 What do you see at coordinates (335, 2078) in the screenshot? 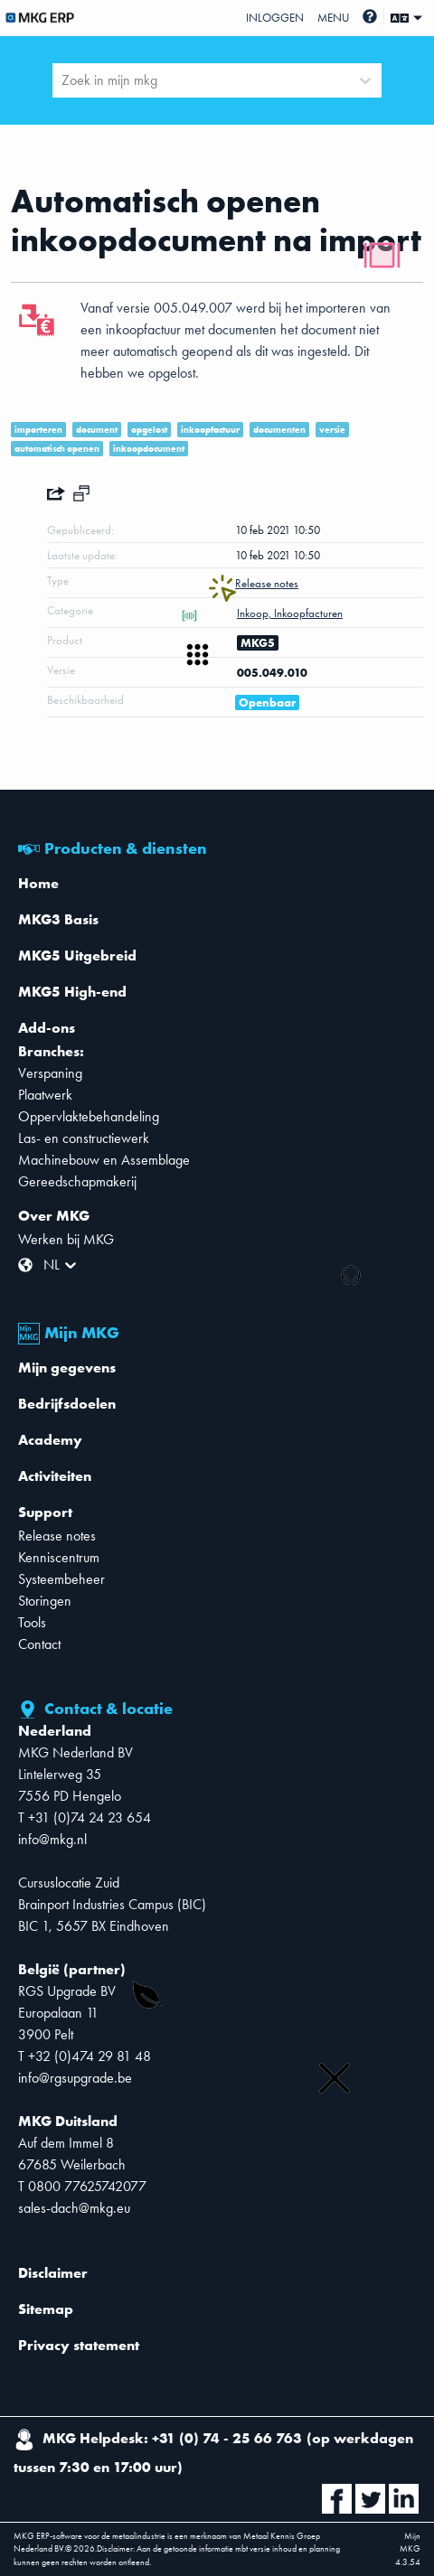
I see `close the current window or dialog` at bounding box center [335, 2078].